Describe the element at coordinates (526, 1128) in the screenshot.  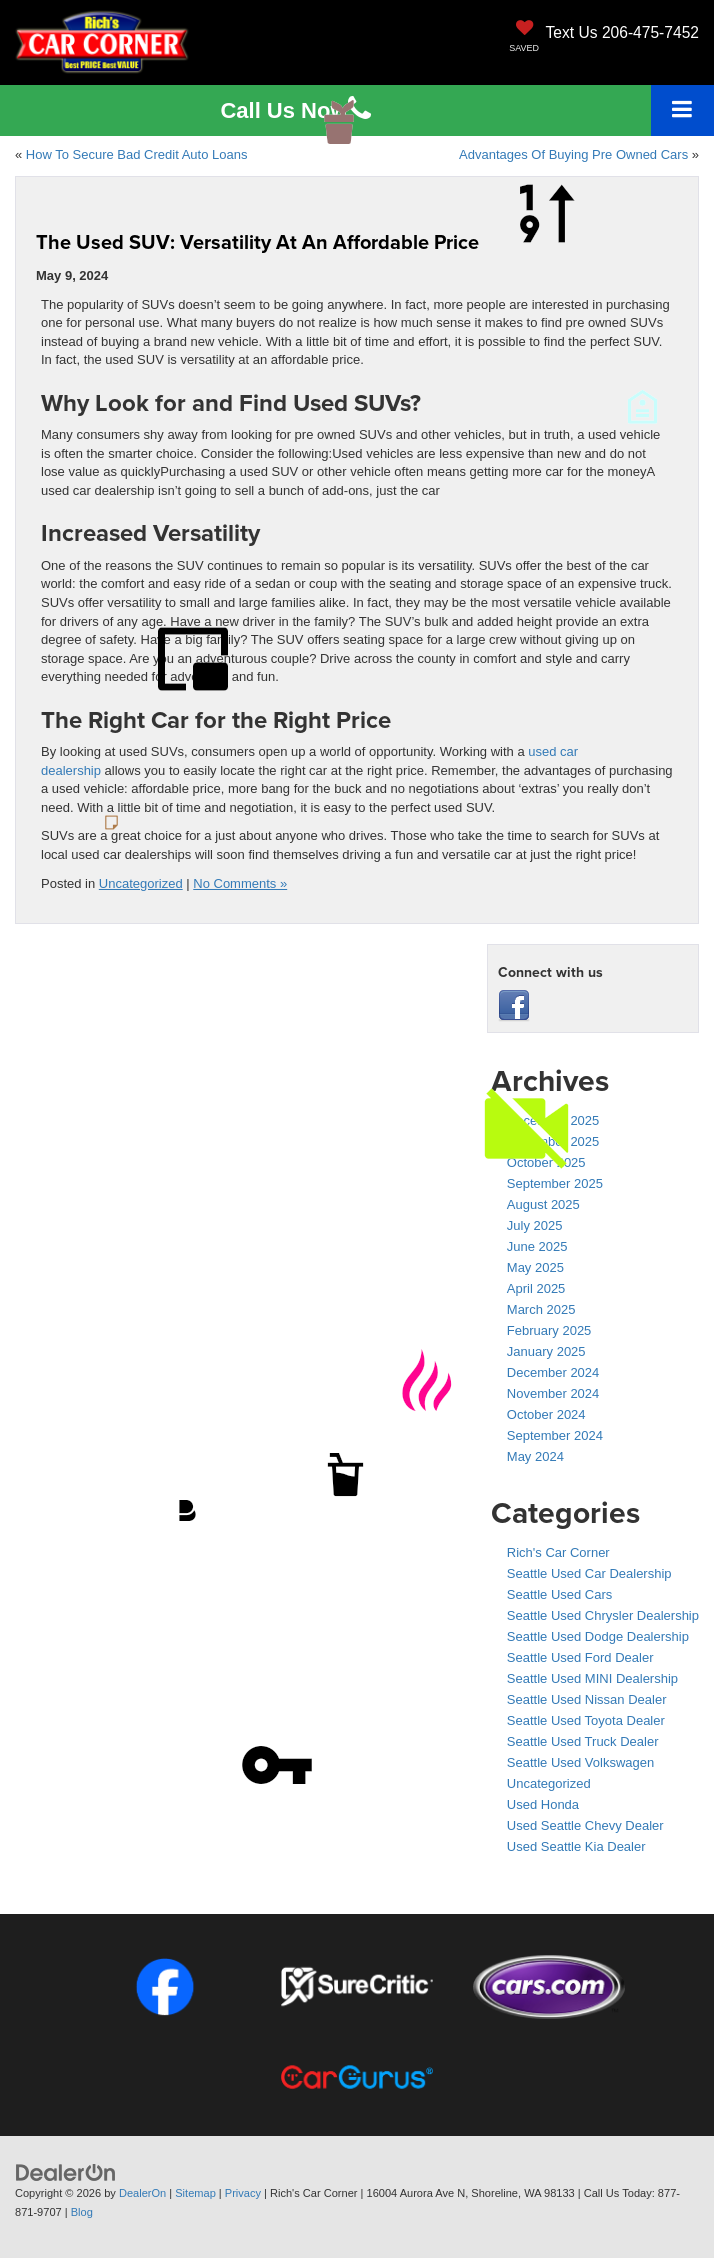
I see `turn off camera or disable video` at that location.